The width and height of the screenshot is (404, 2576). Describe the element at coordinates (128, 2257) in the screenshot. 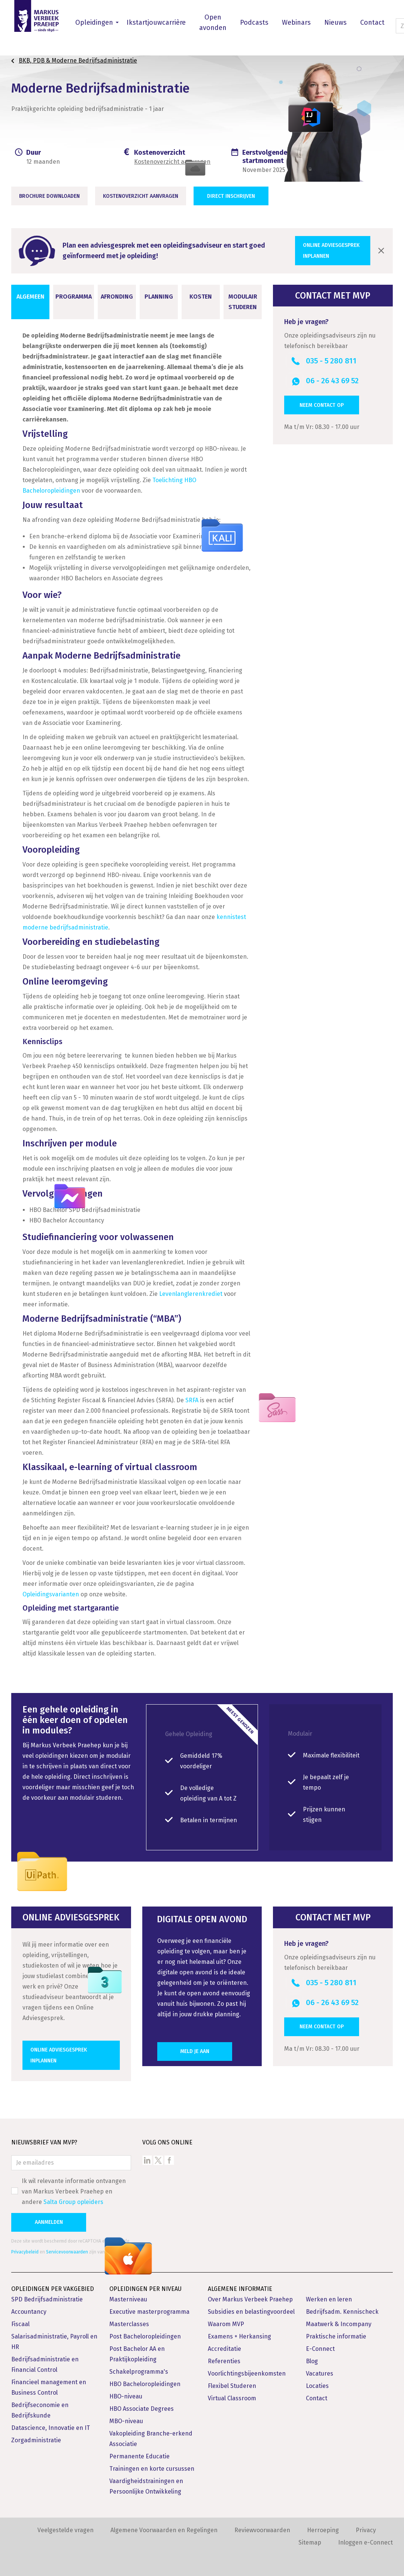

I see `open mac os ventura system folder` at that location.